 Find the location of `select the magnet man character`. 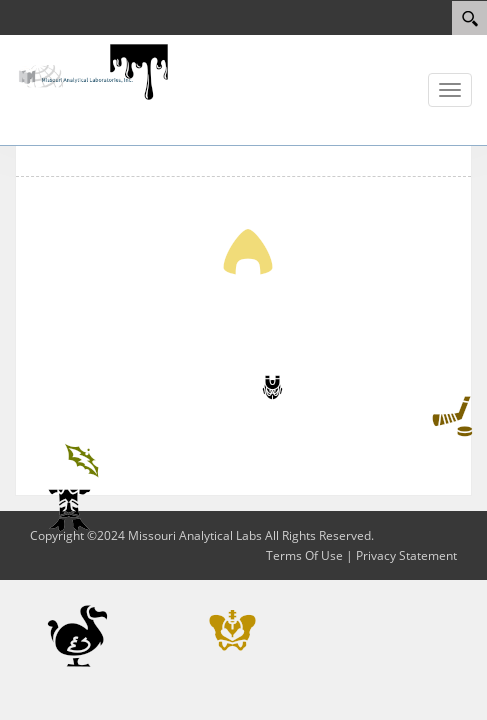

select the magnet man character is located at coordinates (272, 387).